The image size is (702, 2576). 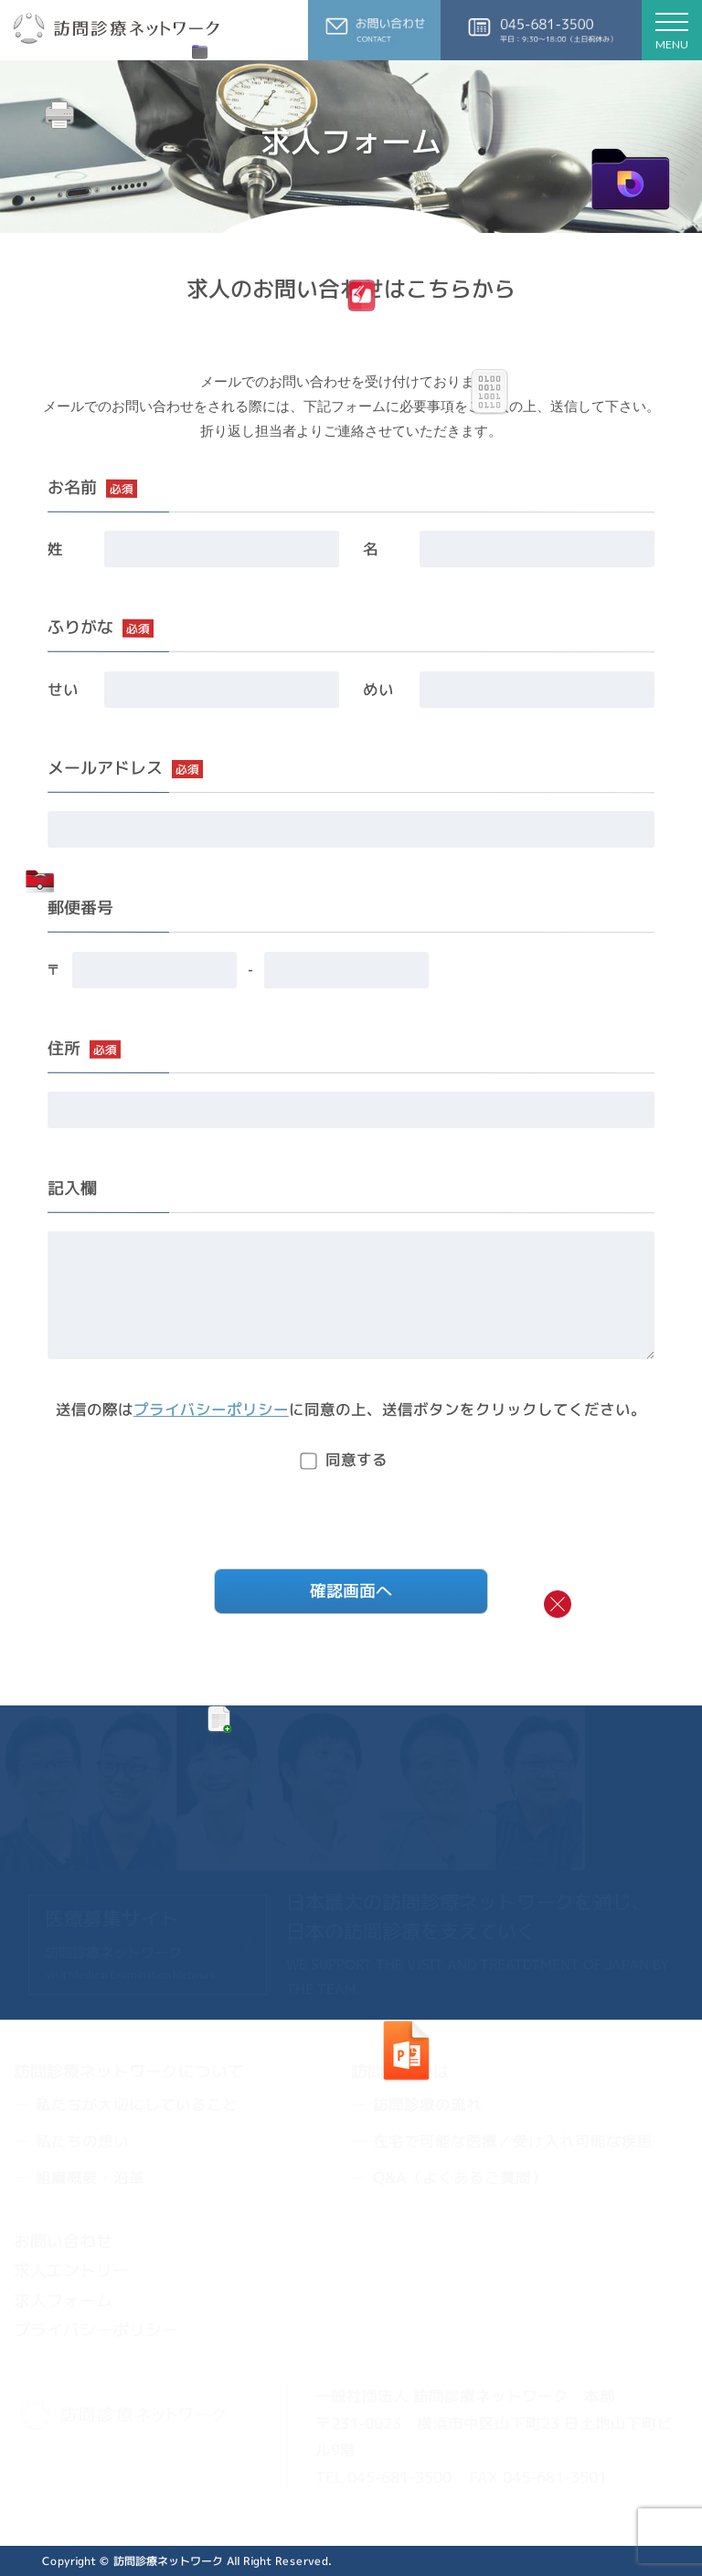 I want to click on indicates a binary or executable file type, so click(x=489, y=391).